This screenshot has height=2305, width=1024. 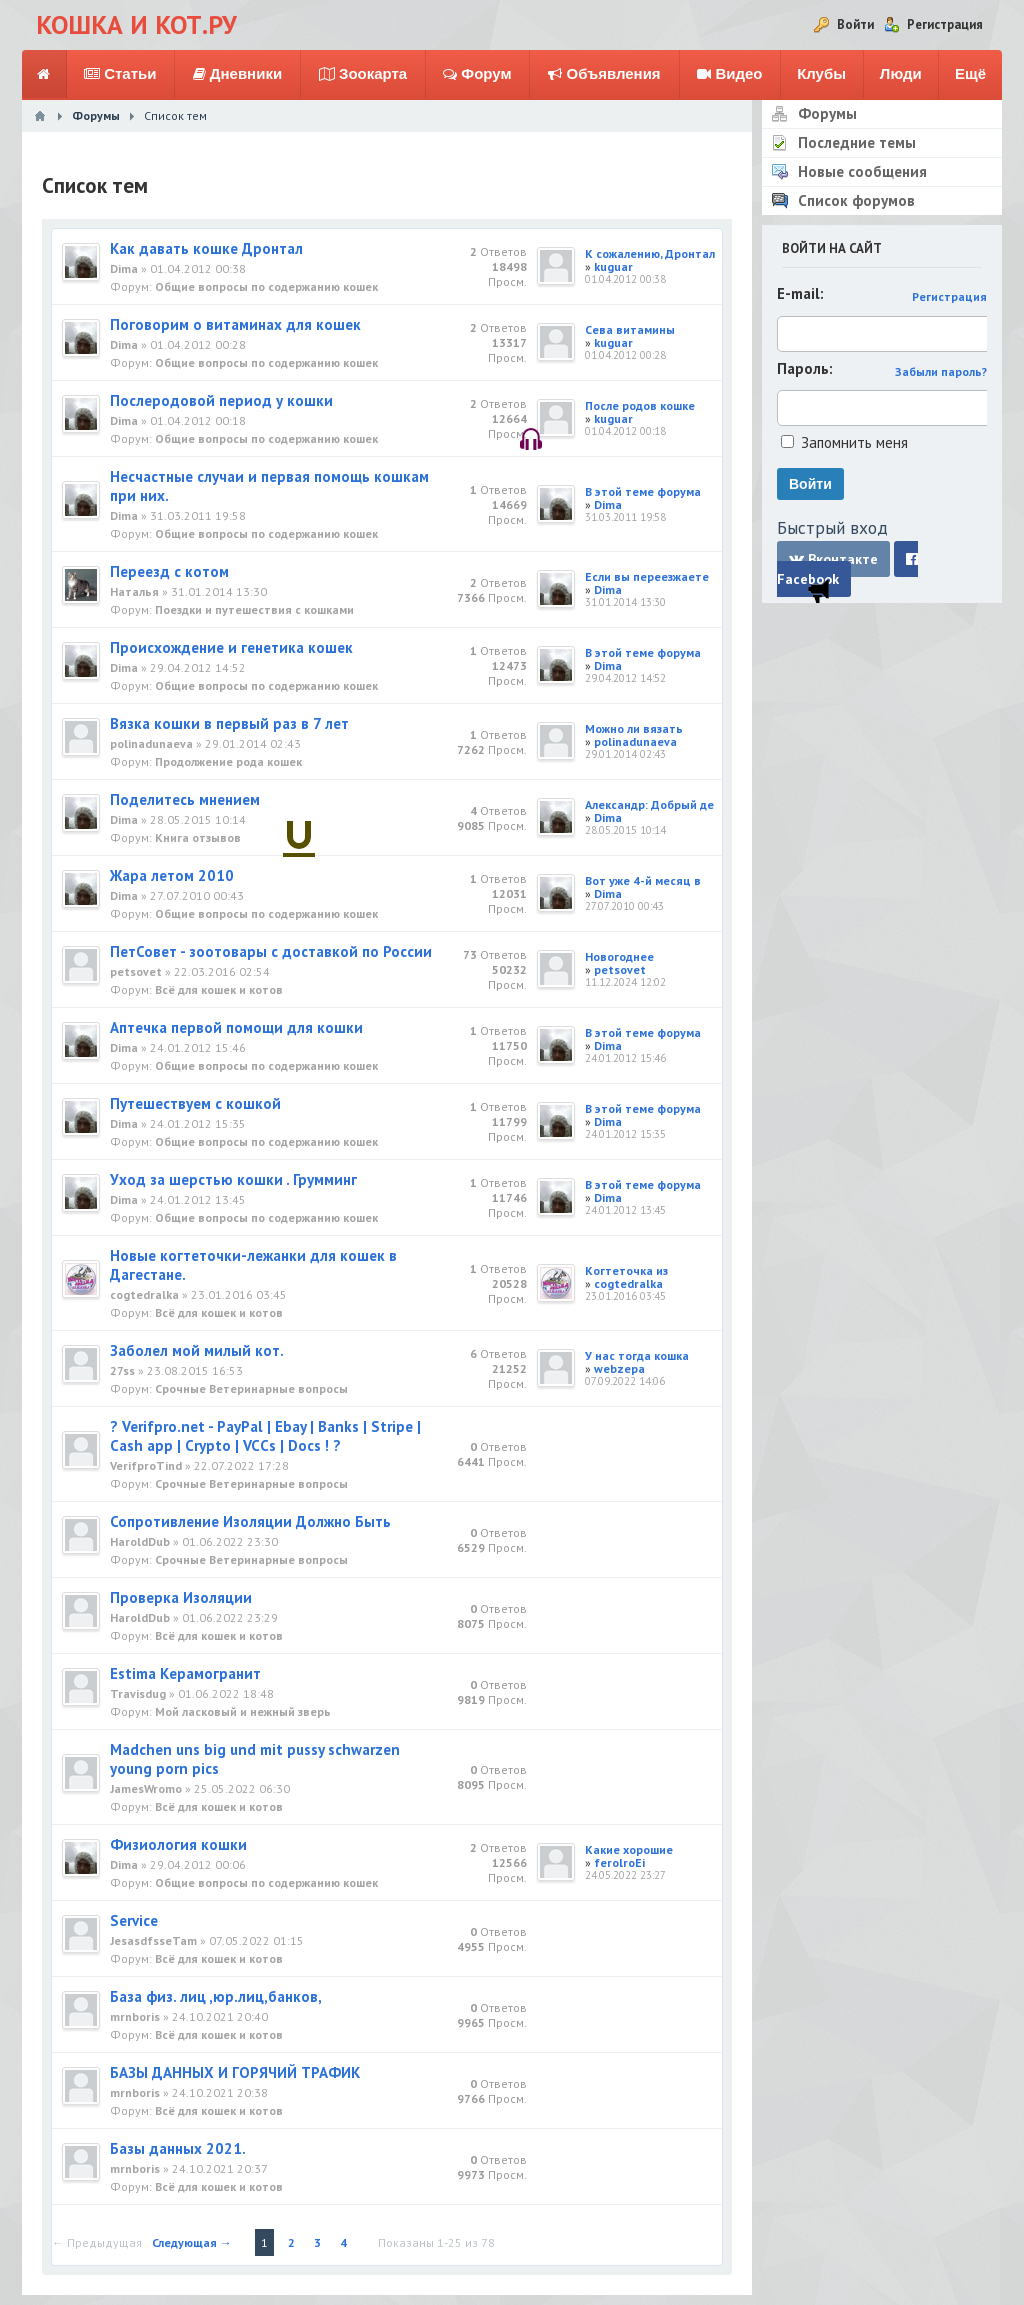 What do you see at coordinates (299, 839) in the screenshot?
I see `apply underline formatting to selected text` at bounding box center [299, 839].